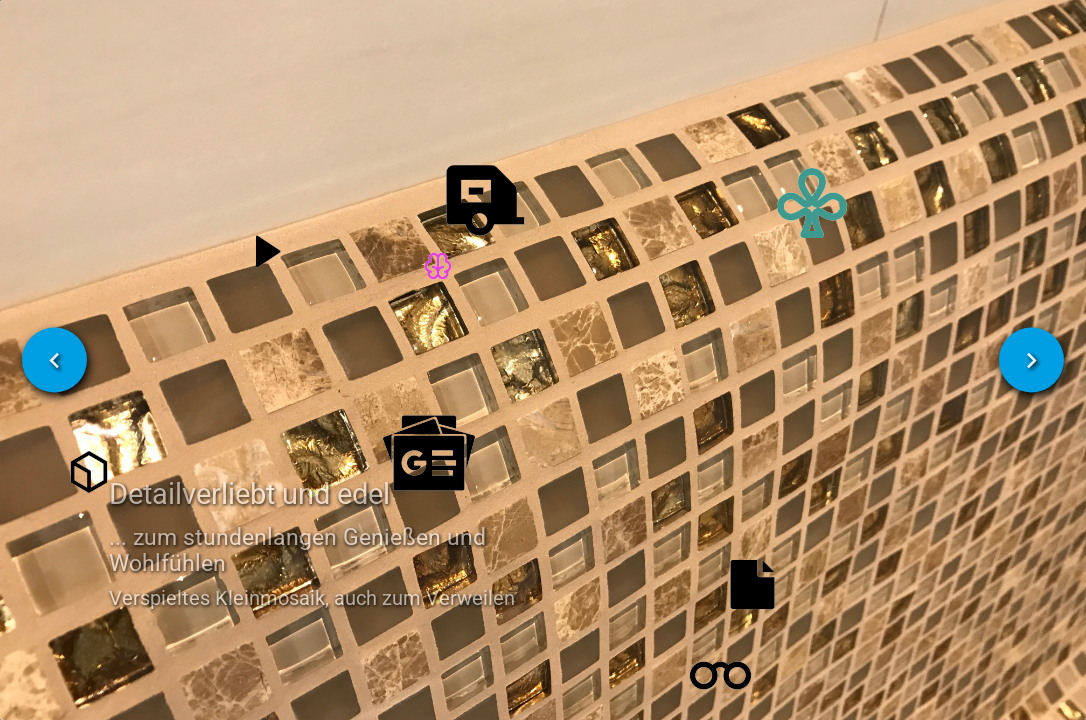 The width and height of the screenshot is (1086, 720). I want to click on view or open a document, so click(752, 584).